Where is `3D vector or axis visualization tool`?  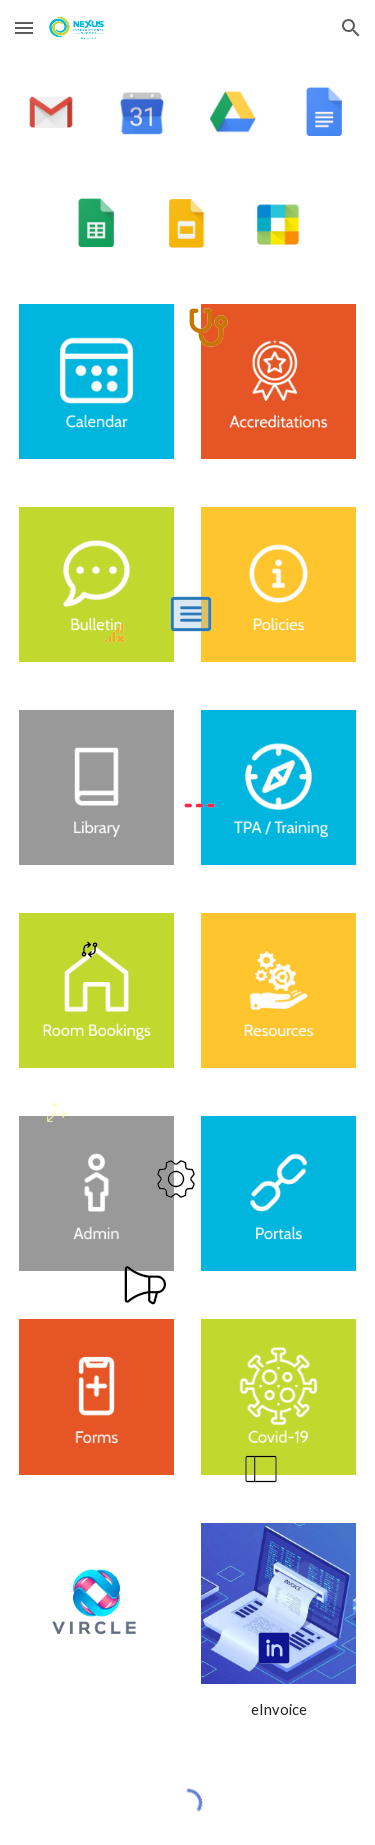 3D vector or axis visualization tool is located at coordinates (55, 1113).